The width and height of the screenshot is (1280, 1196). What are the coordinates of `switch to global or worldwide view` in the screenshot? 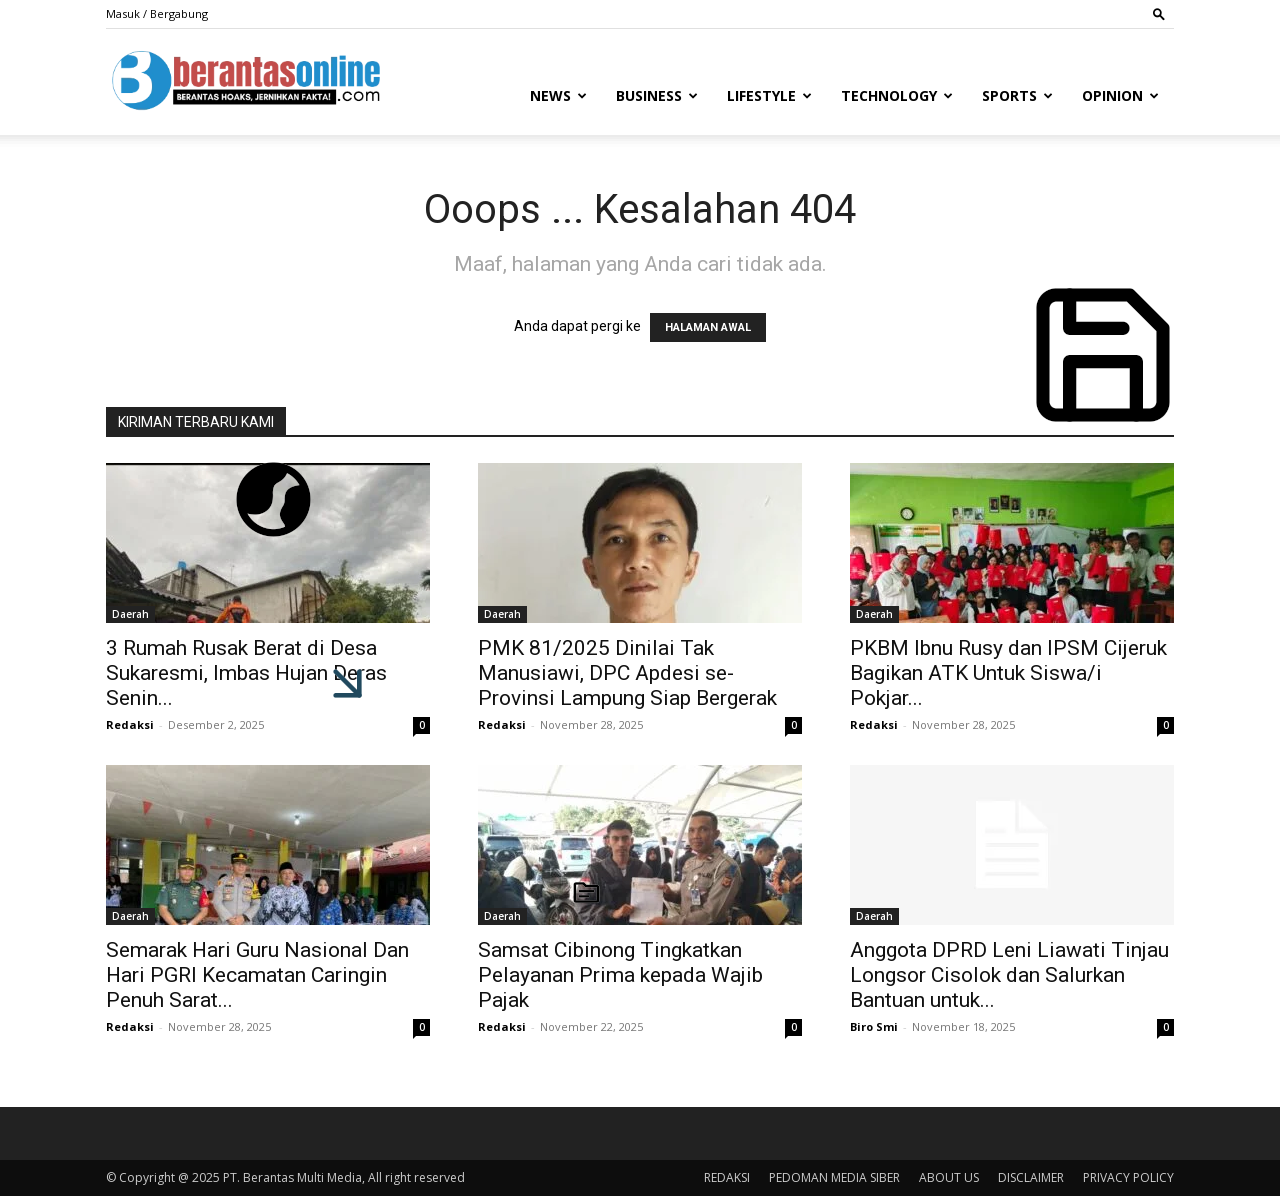 It's located at (273, 499).